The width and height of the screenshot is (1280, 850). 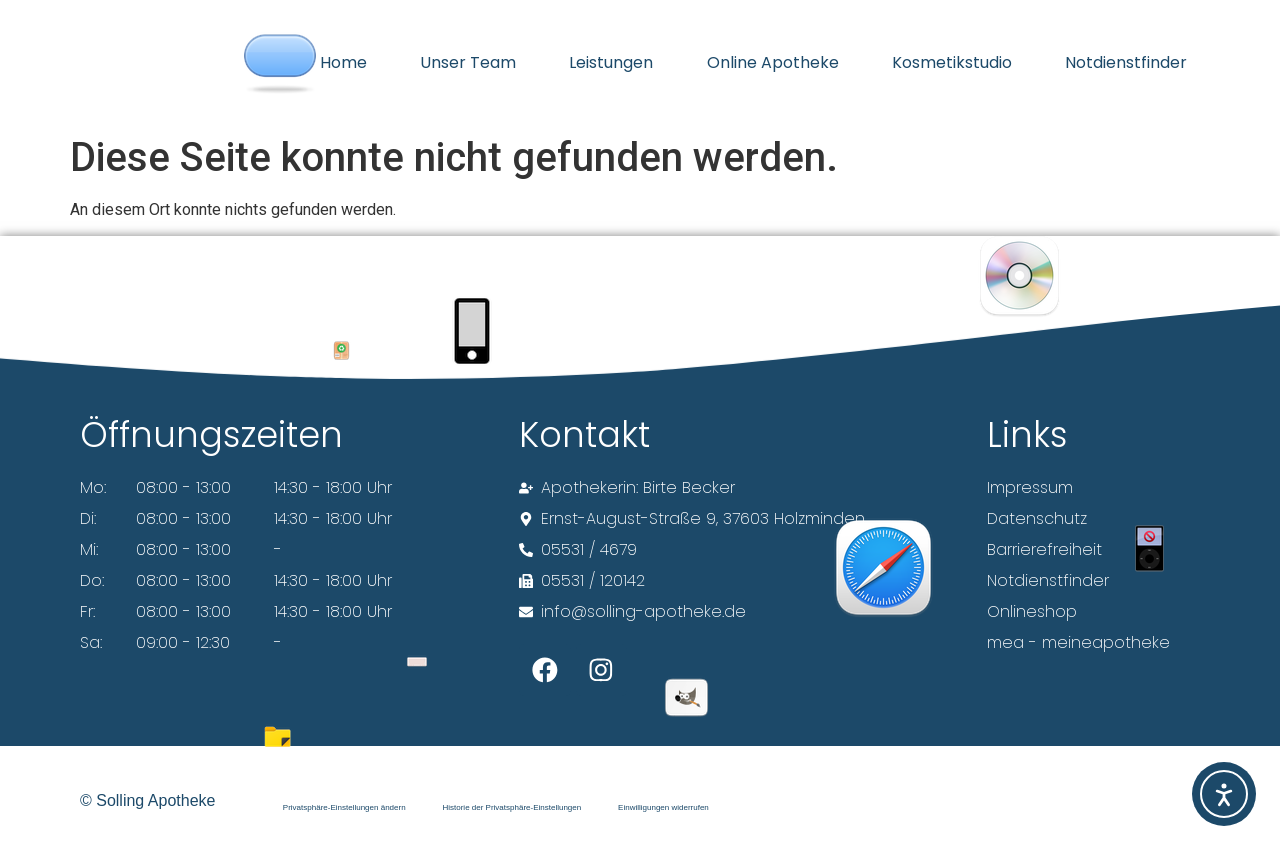 What do you see at coordinates (277, 737) in the screenshot?
I see `open sticky notes folder` at bounding box center [277, 737].